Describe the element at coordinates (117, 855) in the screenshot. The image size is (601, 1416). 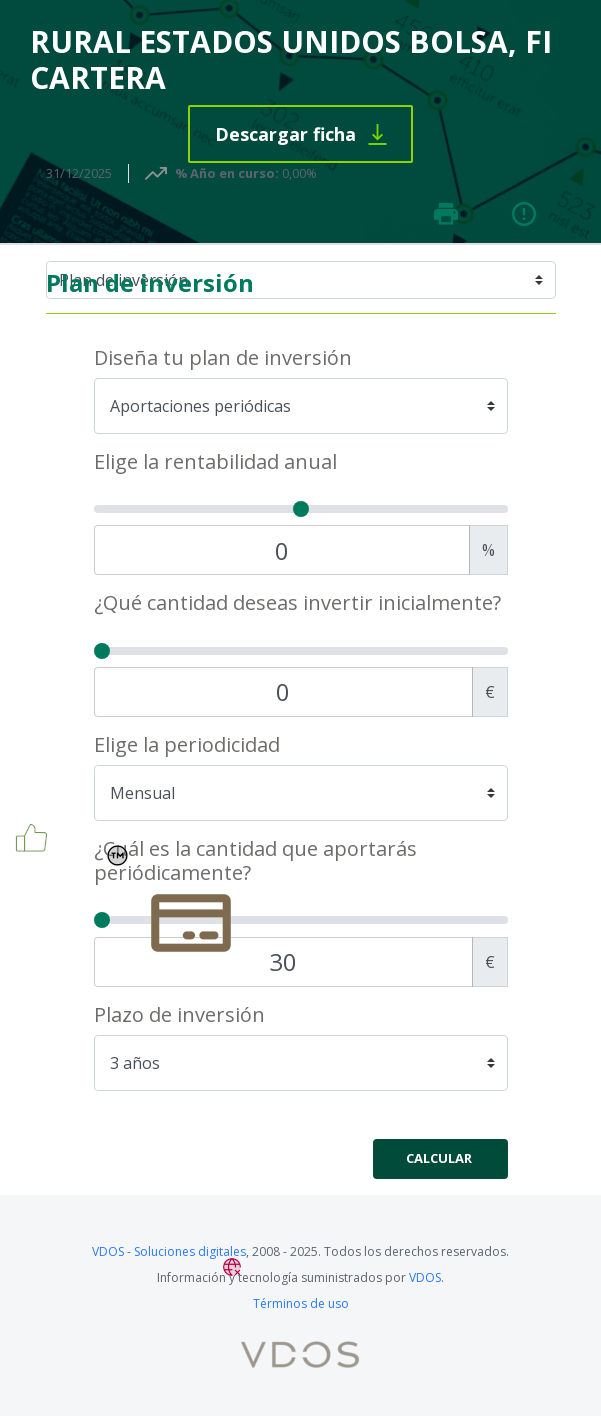
I see `indicates trademarked content or branding` at that location.